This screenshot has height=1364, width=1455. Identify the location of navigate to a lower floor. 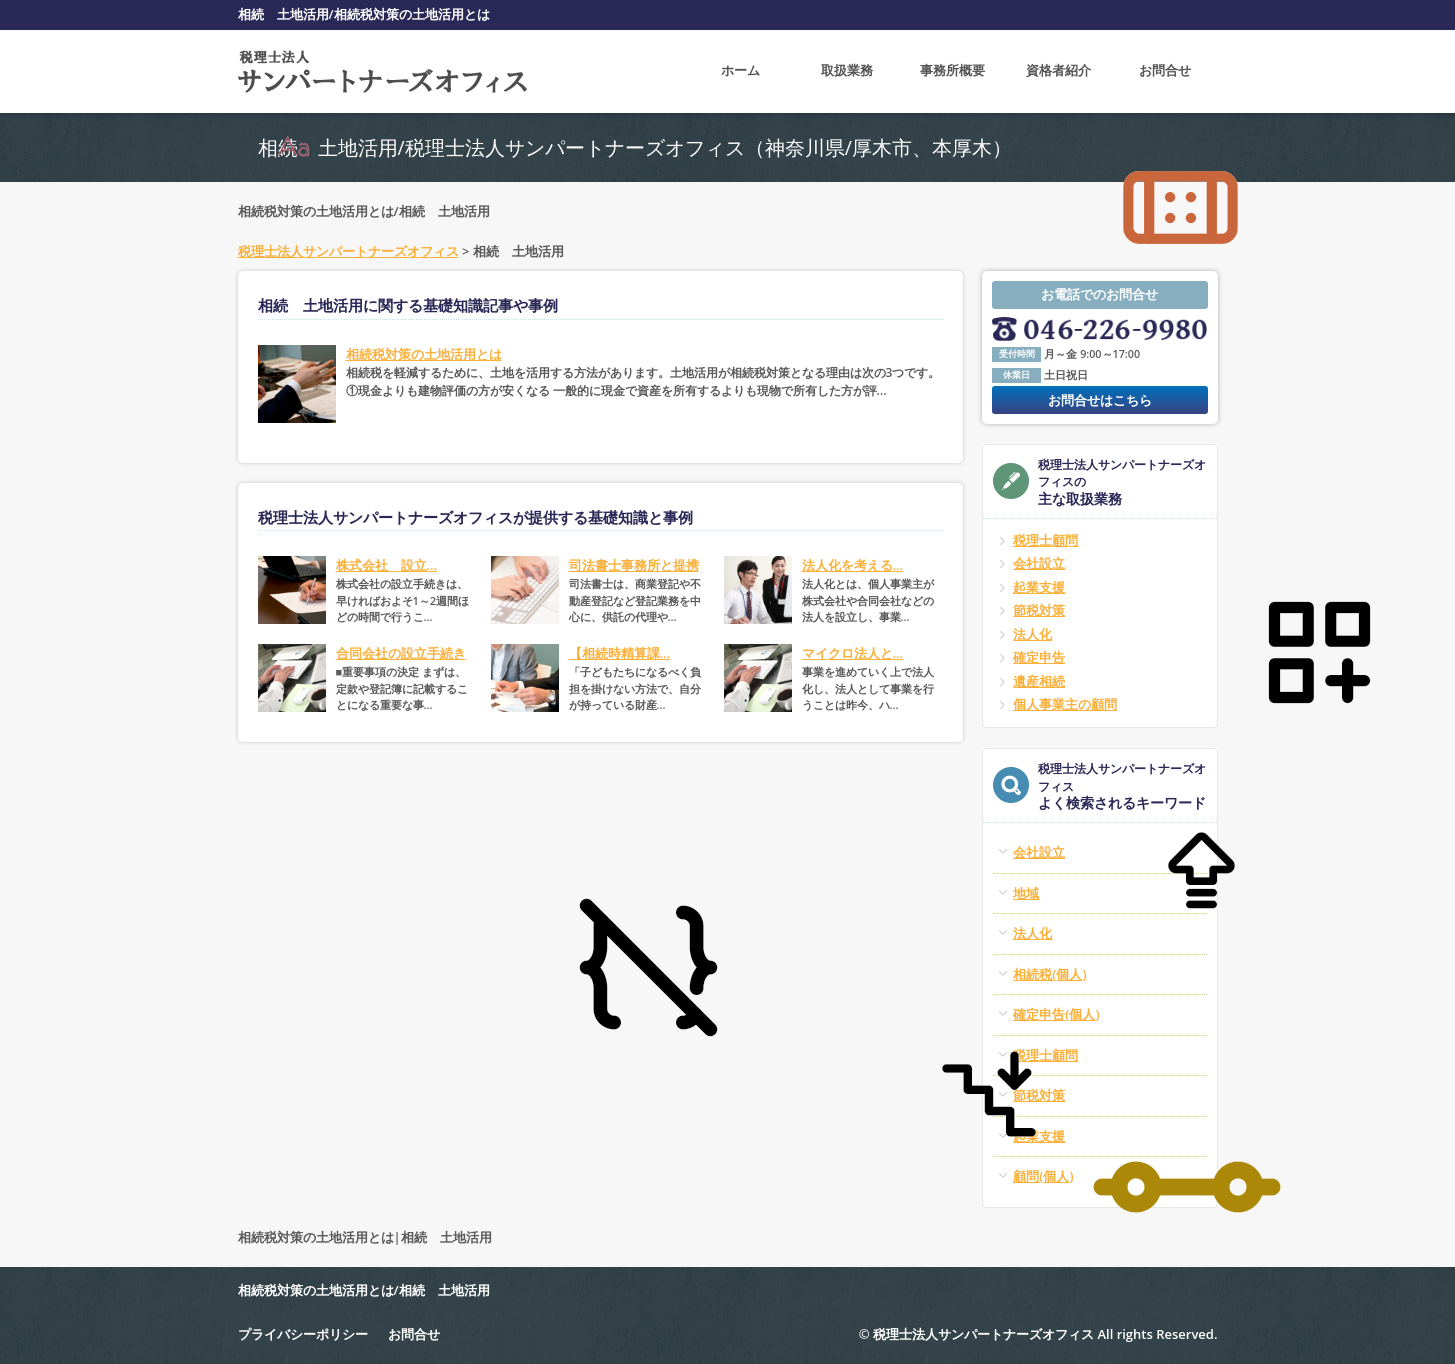
(989, 1094).